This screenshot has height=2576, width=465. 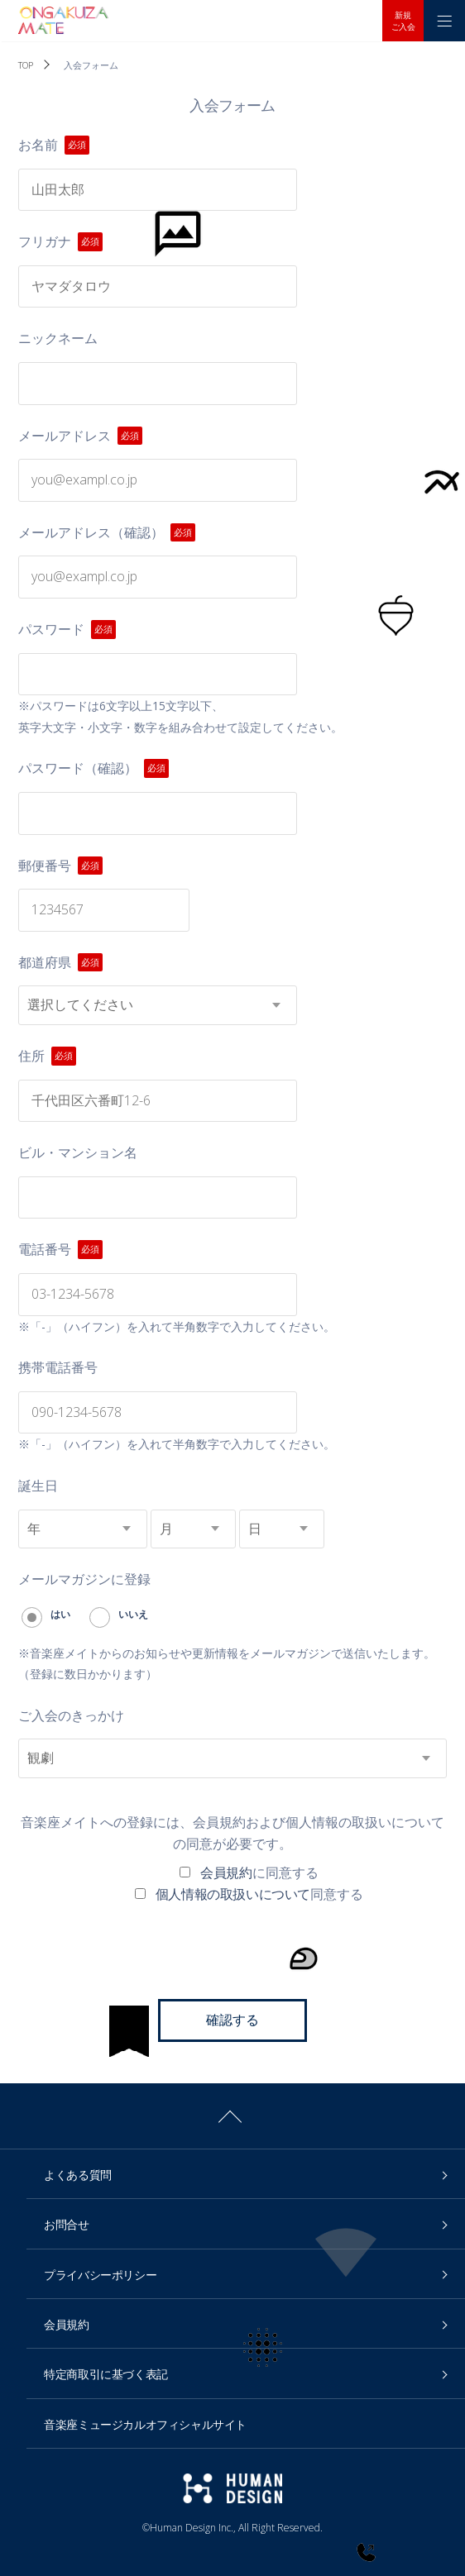 I want to click on indicates no wifi signal available, so click(x=346, y=2252).